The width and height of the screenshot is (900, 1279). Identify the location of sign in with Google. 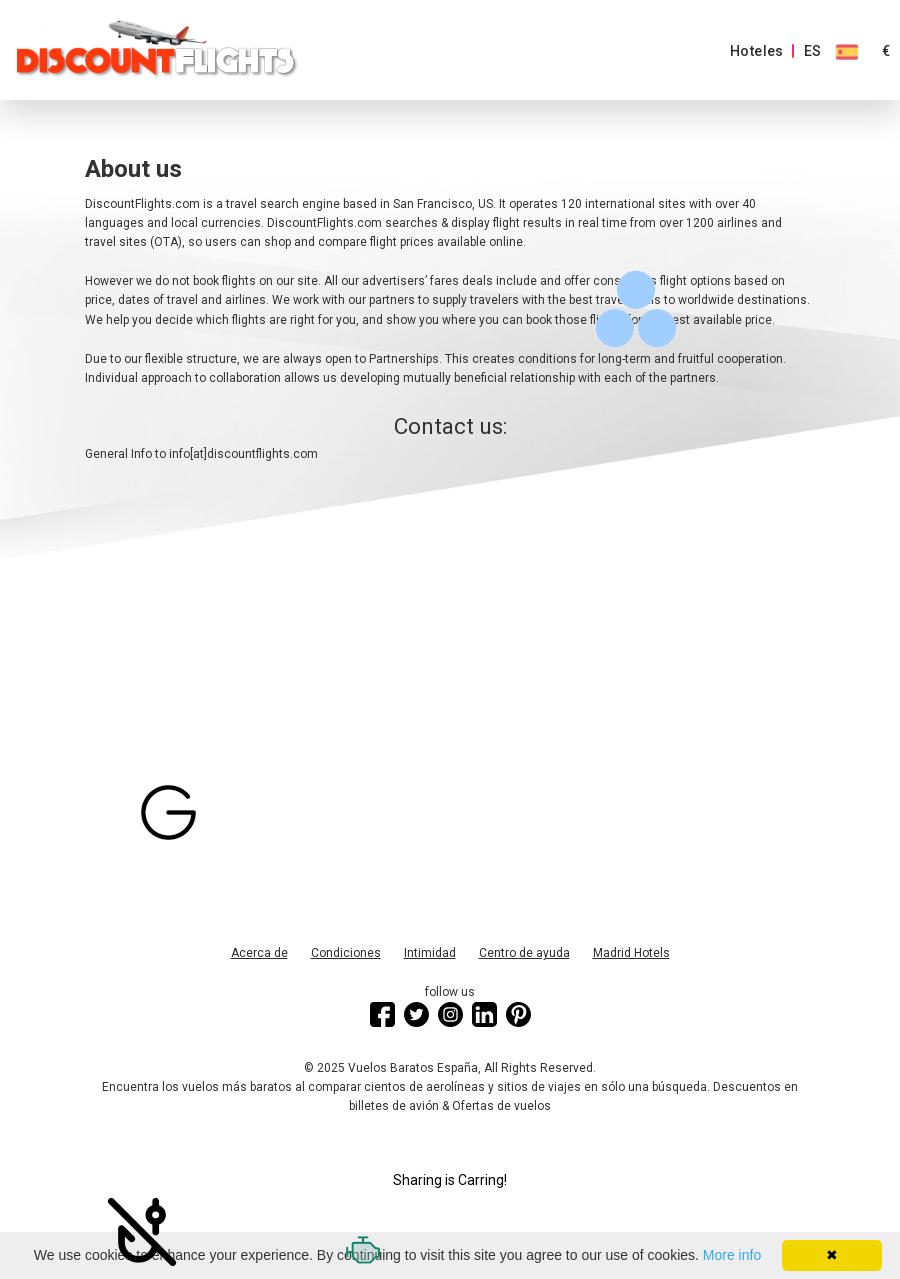
(168, 812).